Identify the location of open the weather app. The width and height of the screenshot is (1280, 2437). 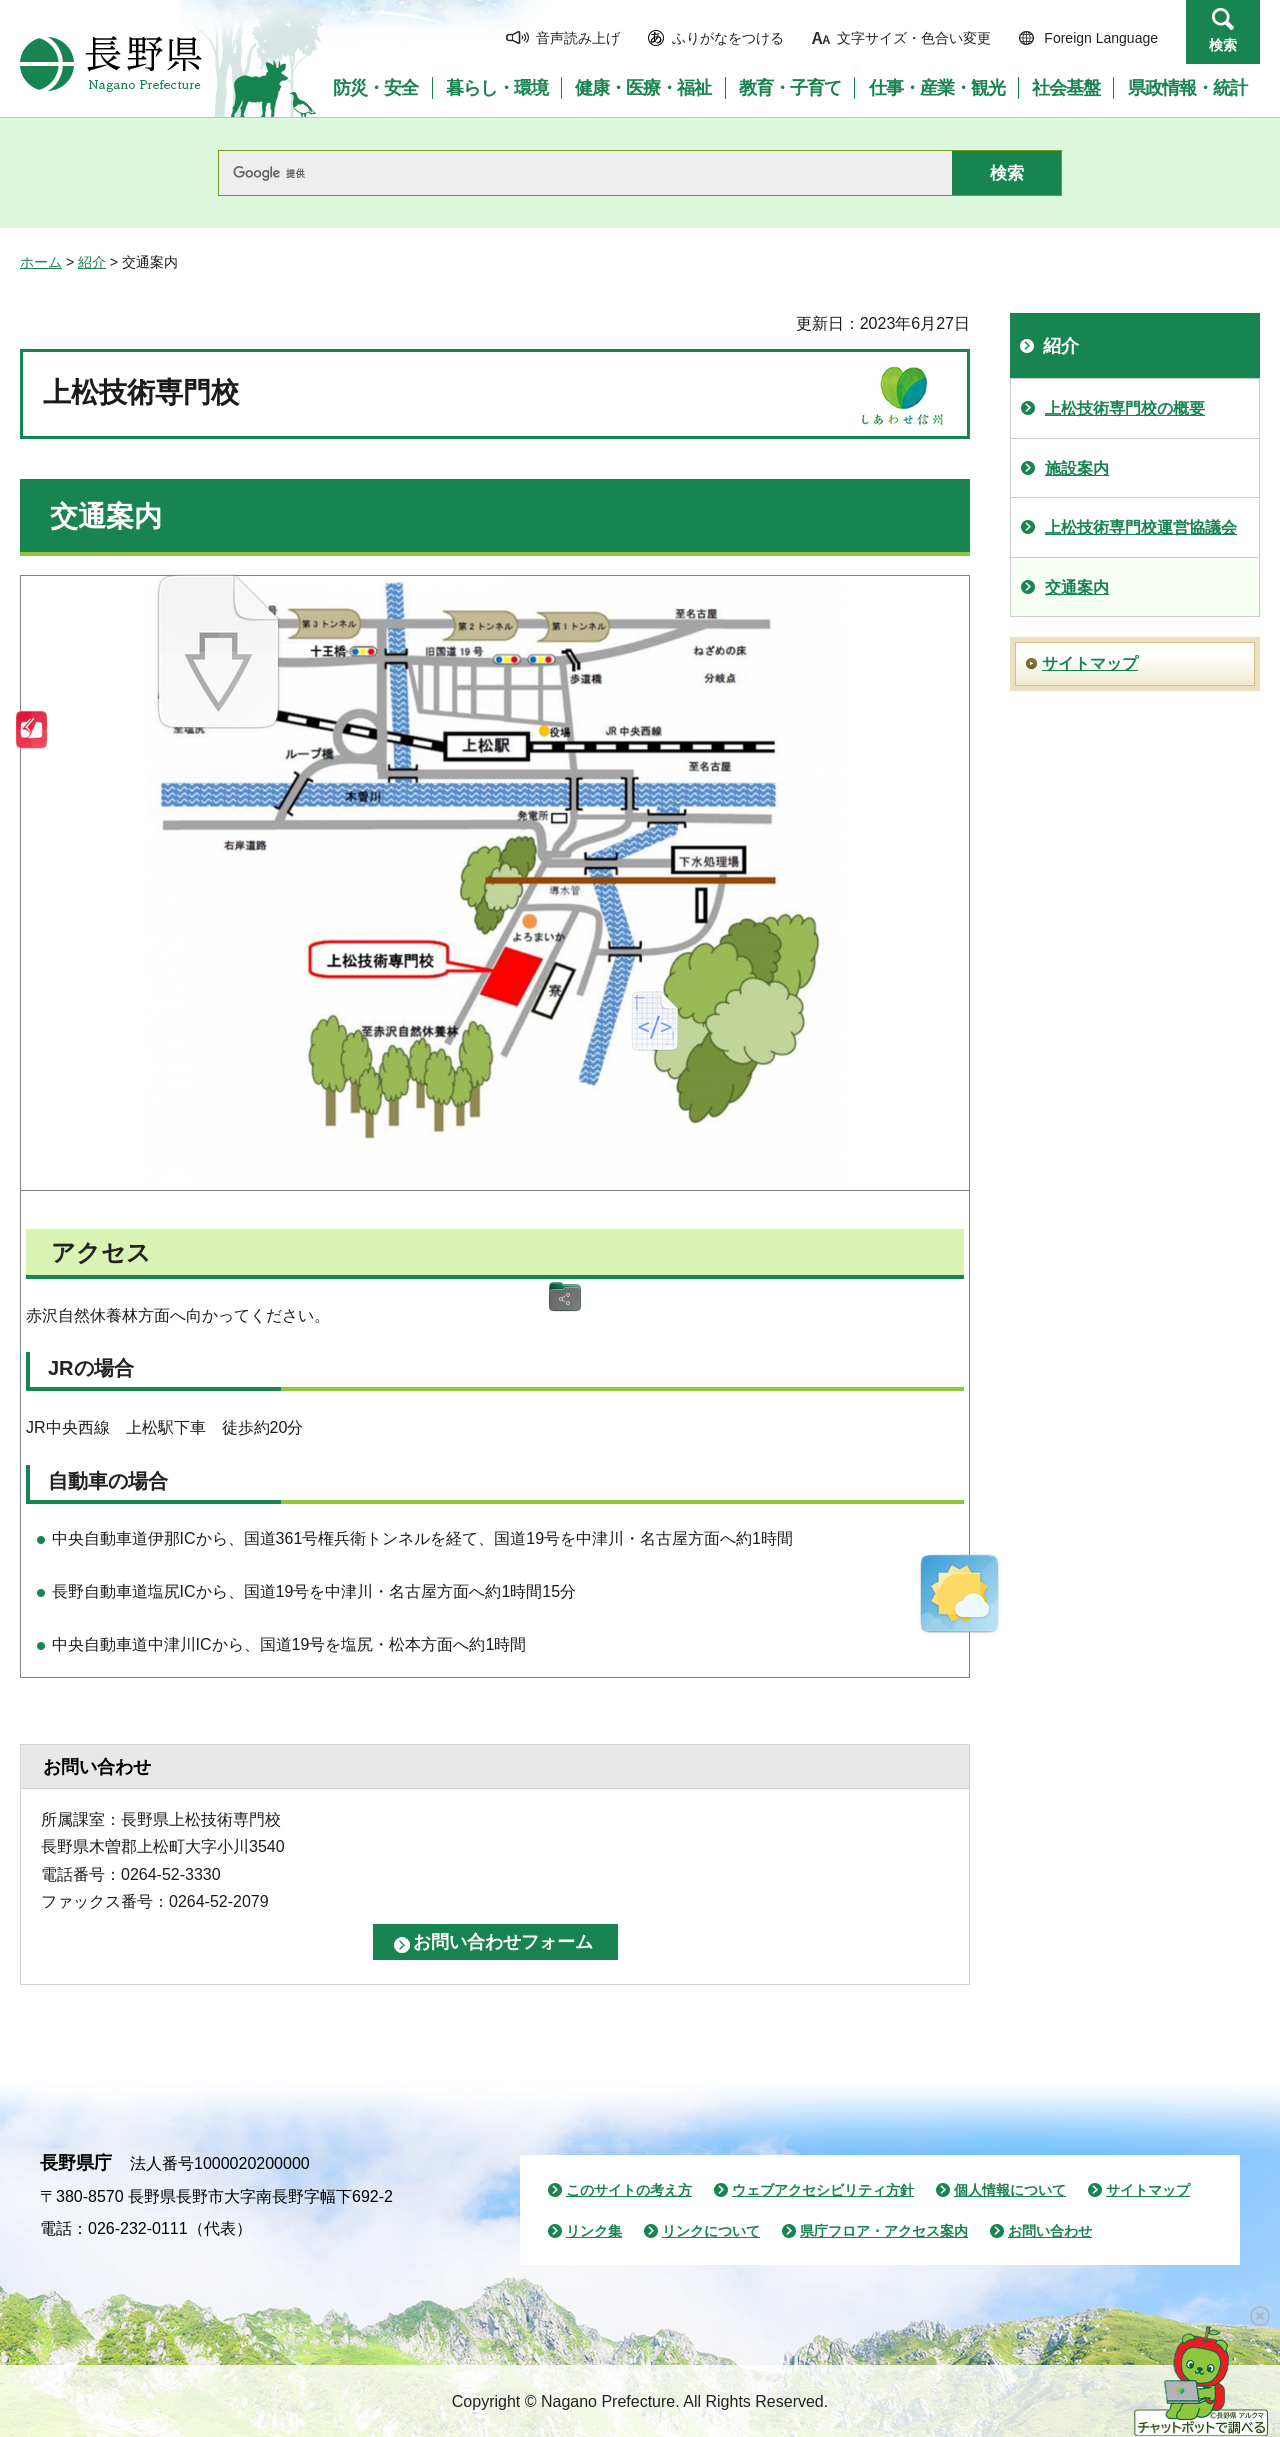
(959, 1593).